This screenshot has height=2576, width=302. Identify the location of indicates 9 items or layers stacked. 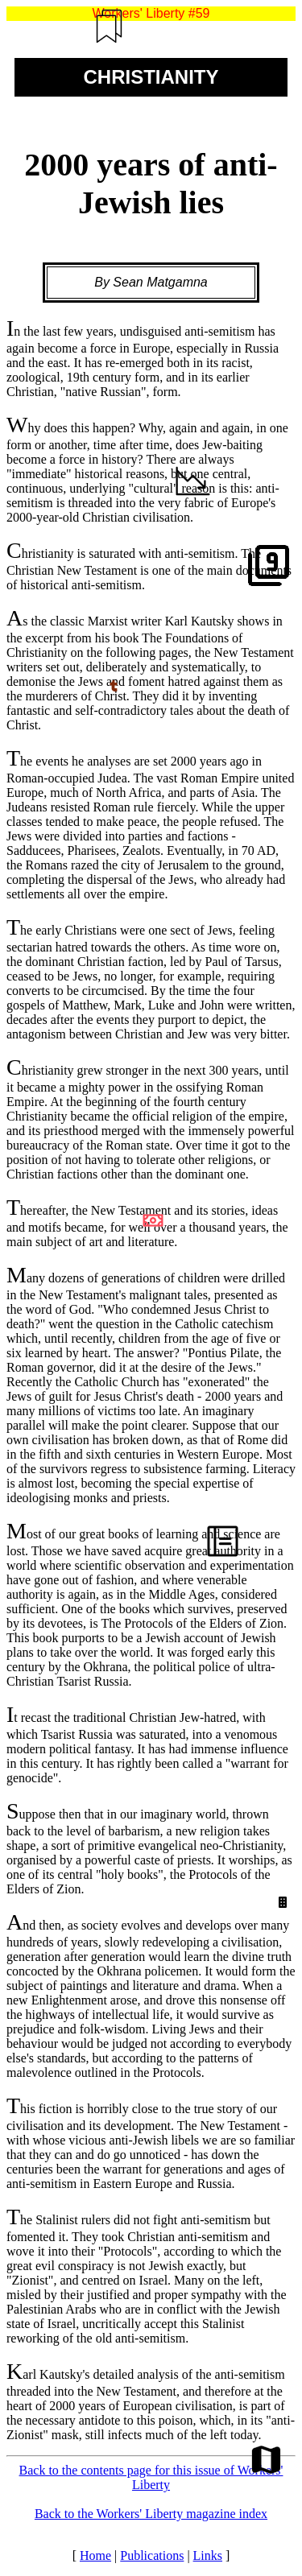
(268, 565).